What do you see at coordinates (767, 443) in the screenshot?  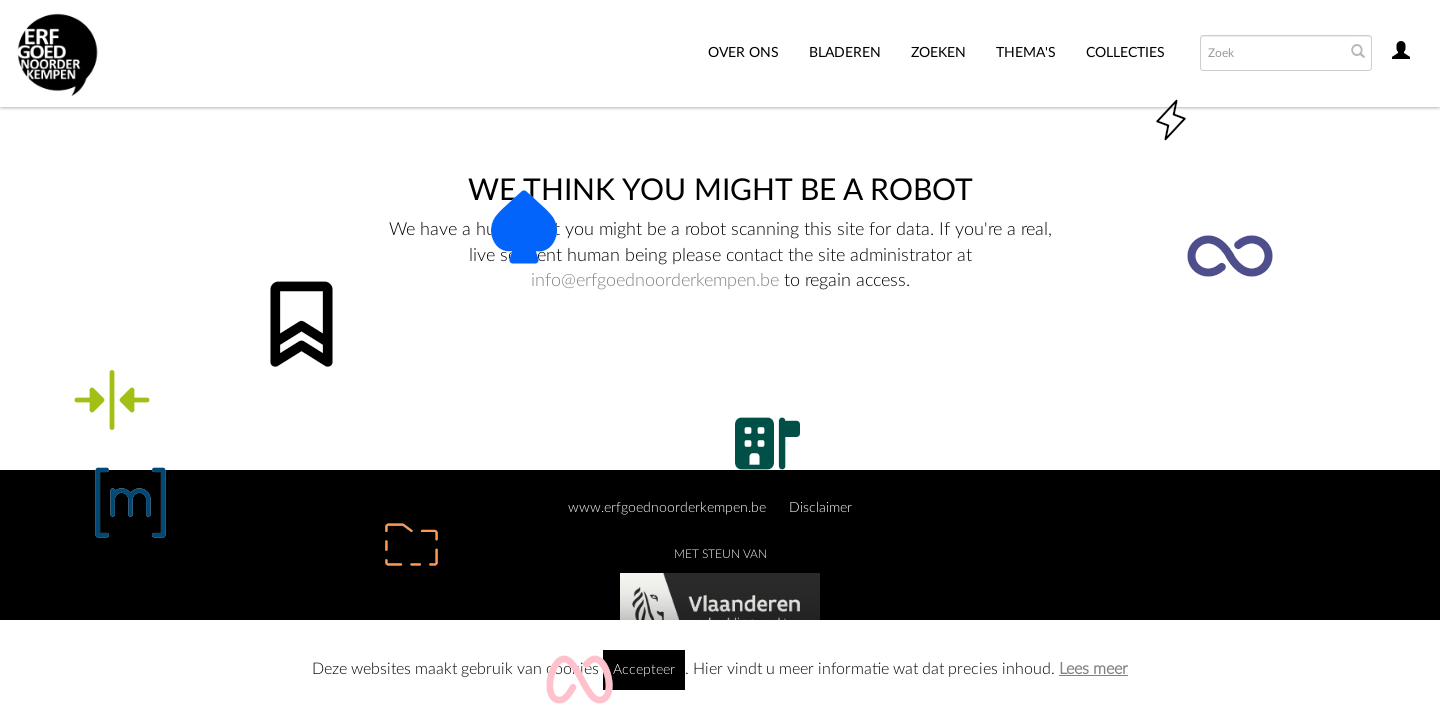 I see `view government or official building location` at bounding box center [767, 443].